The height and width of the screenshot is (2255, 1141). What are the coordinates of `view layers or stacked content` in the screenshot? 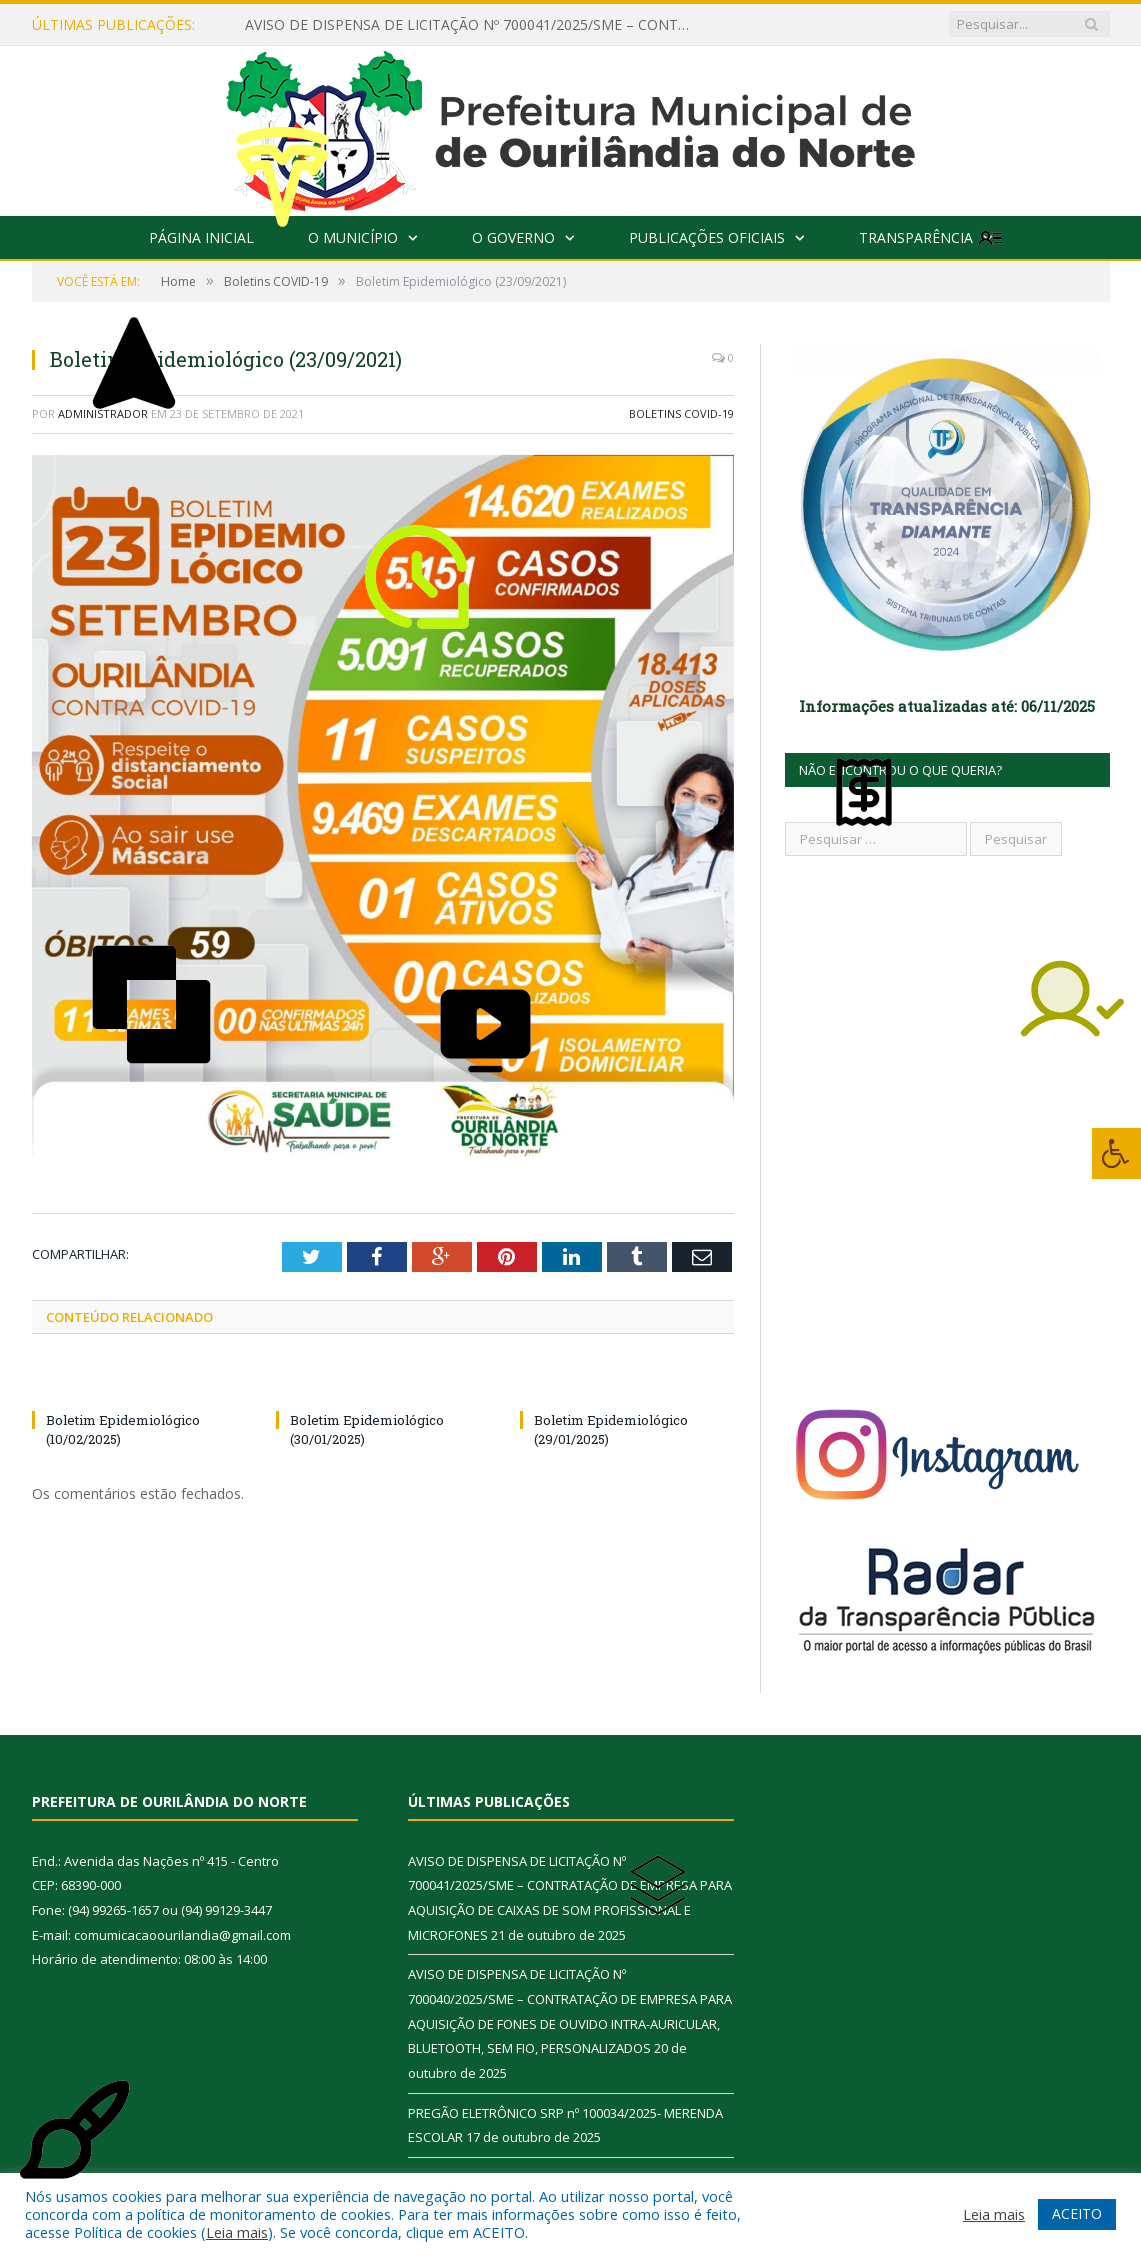 It's located at (658, 1885).